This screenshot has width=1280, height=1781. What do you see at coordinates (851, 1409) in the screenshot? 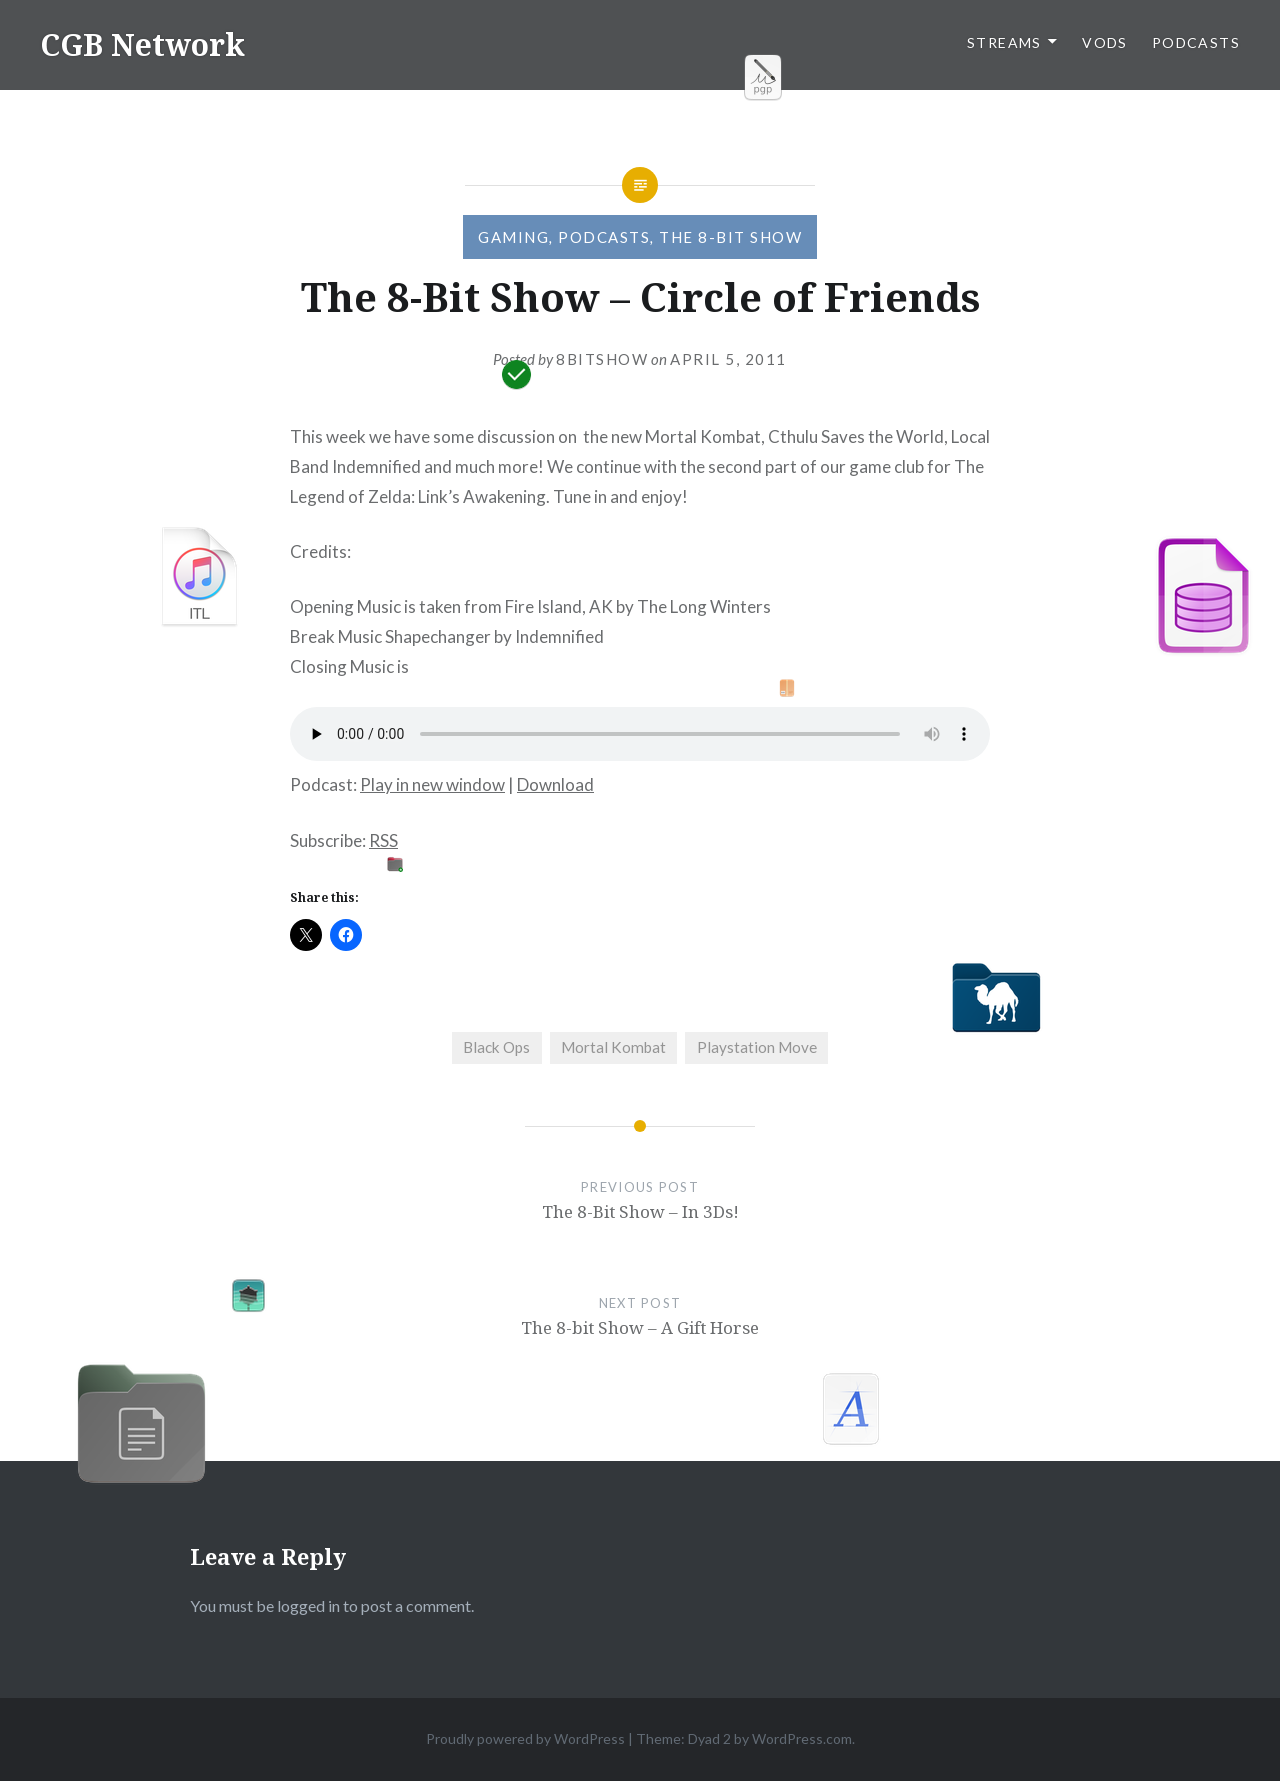
I see `open a font file` at bounding box center [851, 1409].